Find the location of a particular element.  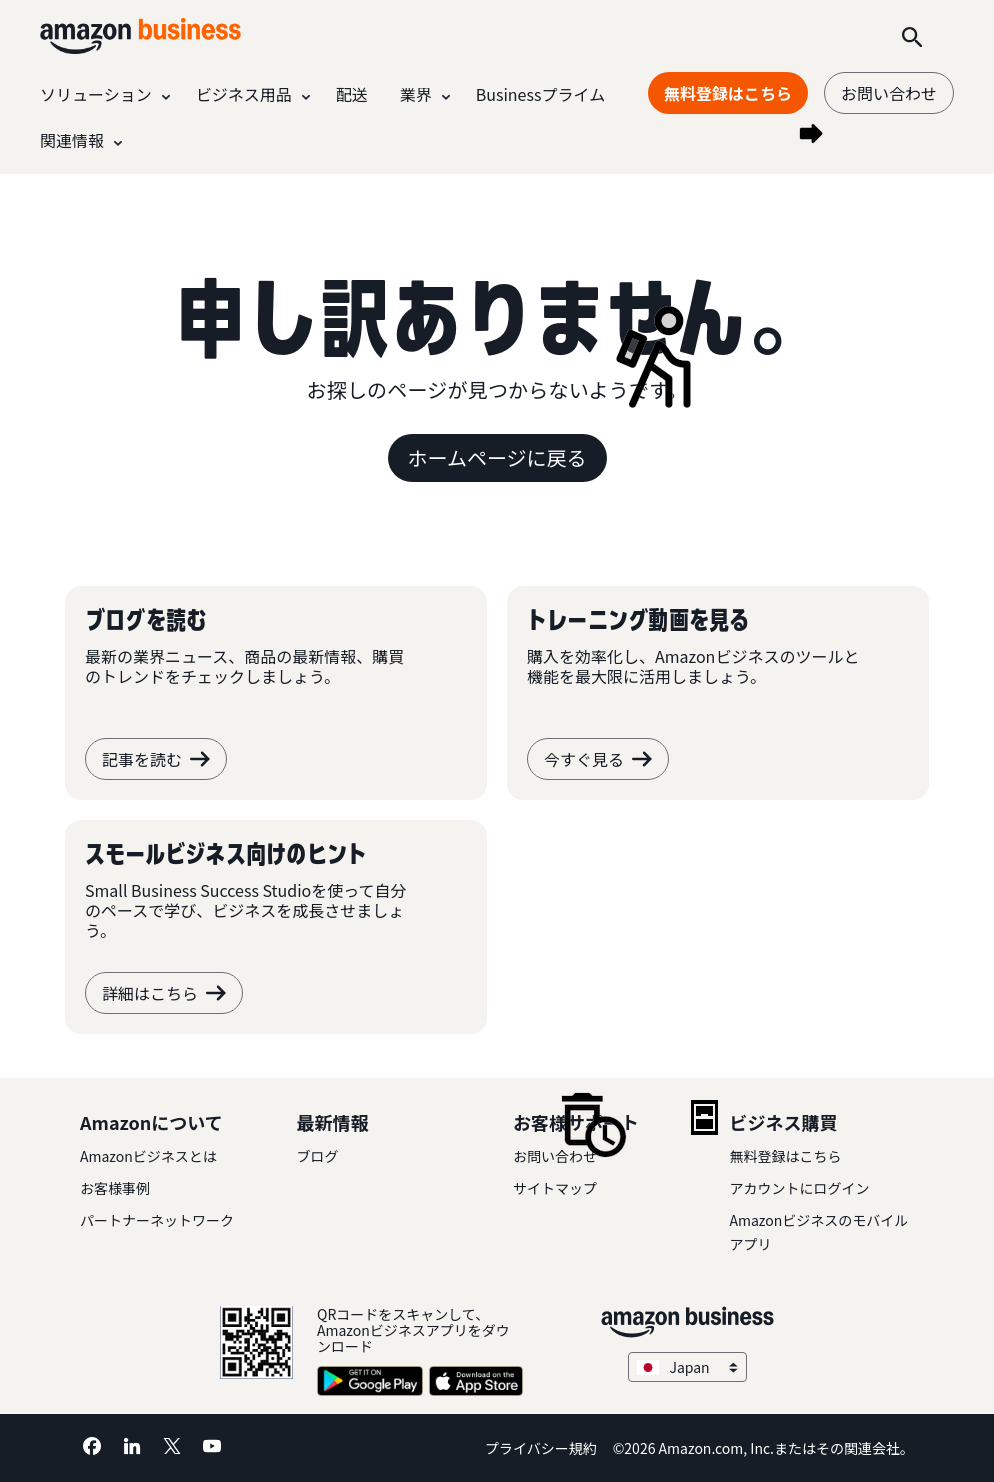

enable auto-delete for items after a set time is located at coordinates (594, 1125).